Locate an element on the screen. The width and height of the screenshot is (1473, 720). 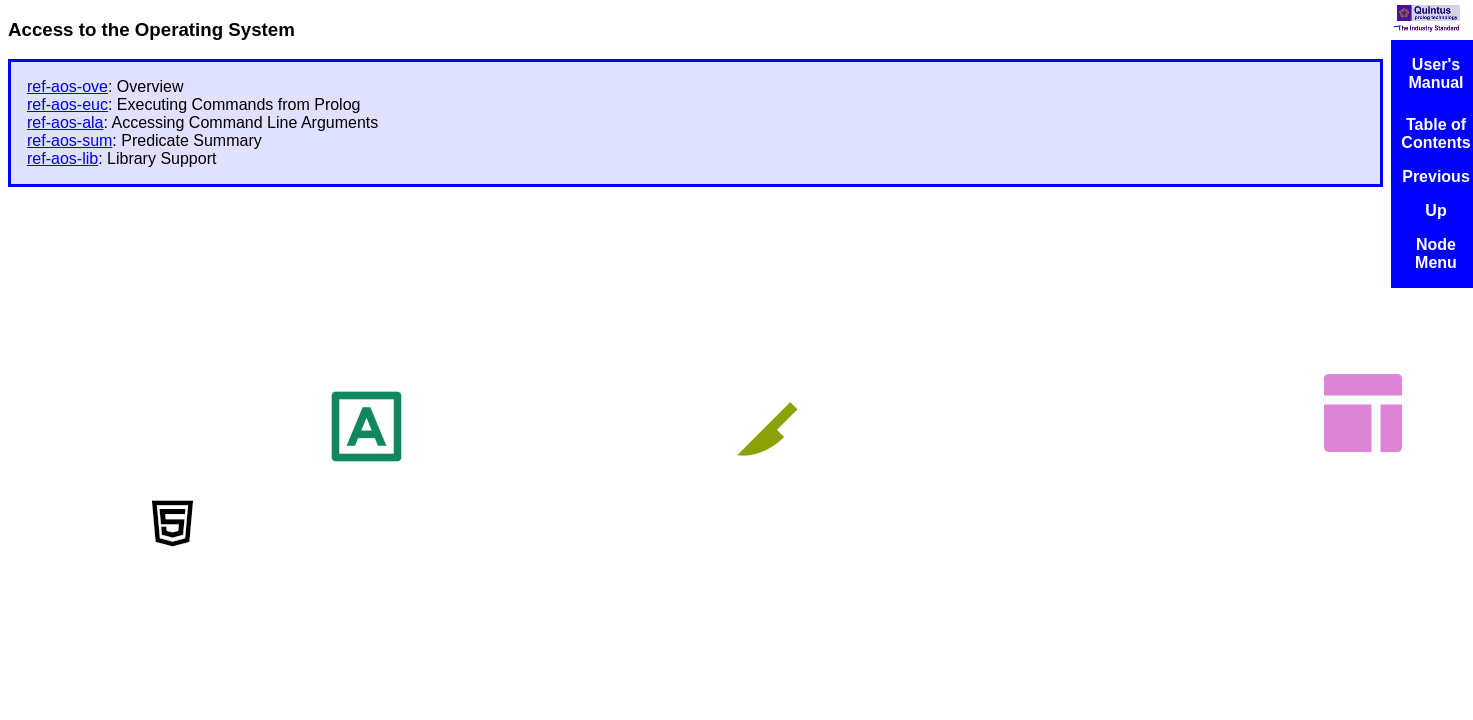
switch keyboard input method is located at coordinates (366, 426).